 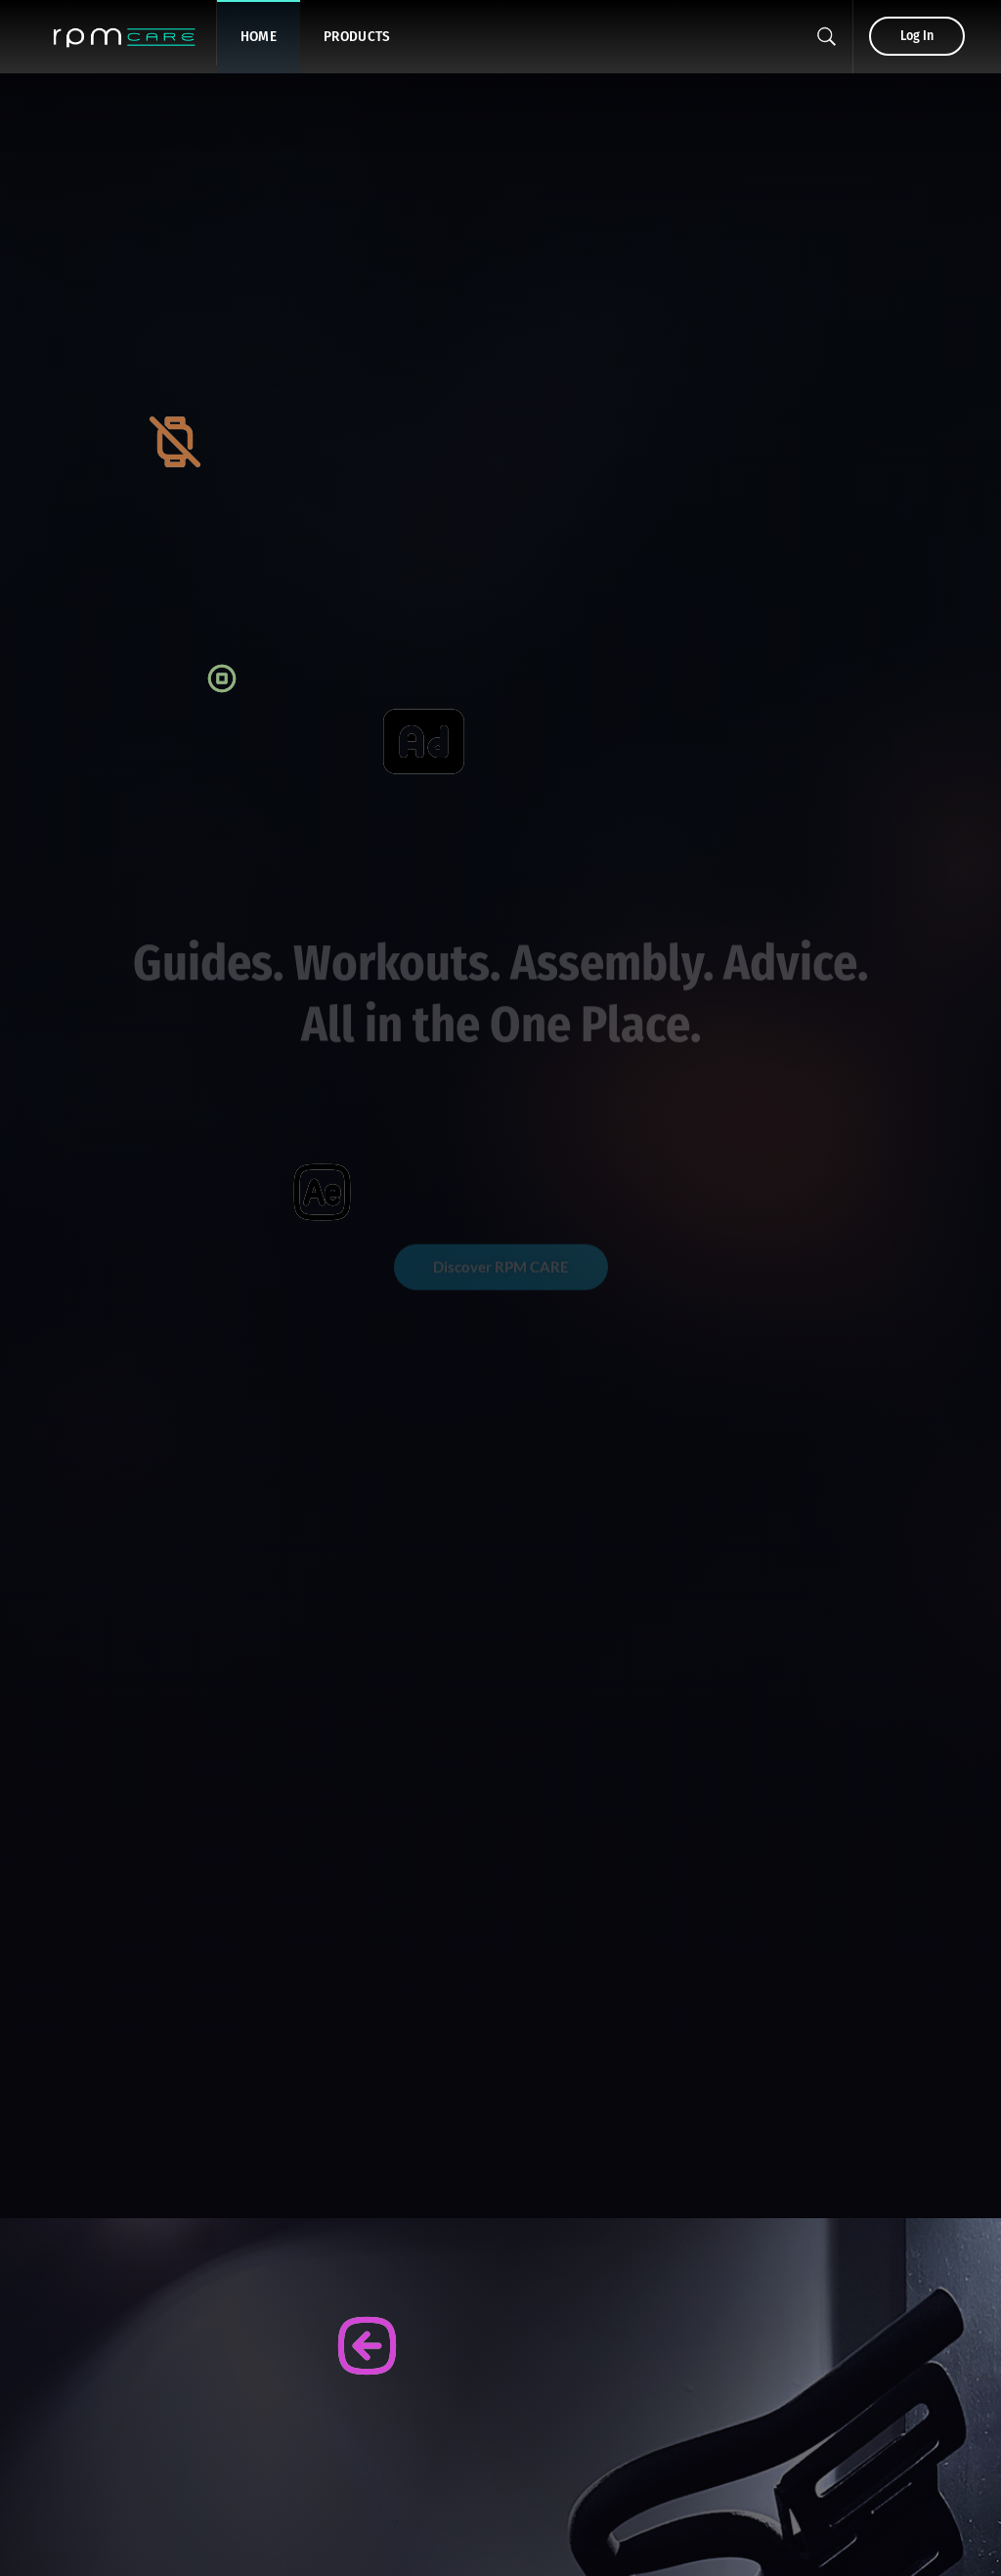 What do you see at coordinates (322, 1192) in the screenshot?
I see `open Adobe After Effects` at bounding box center [322, 1192].